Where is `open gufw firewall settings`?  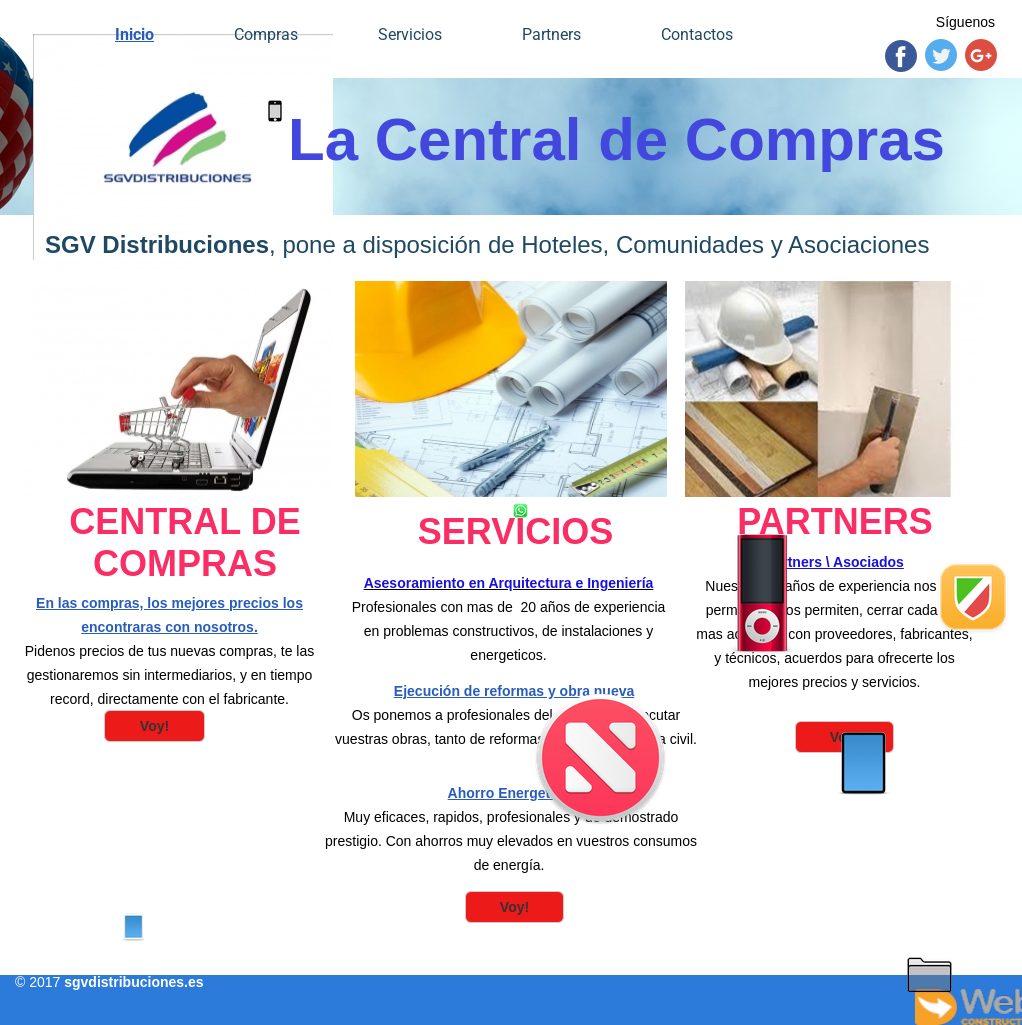
open gufw firewall settings is located at coordinates (973, 598).